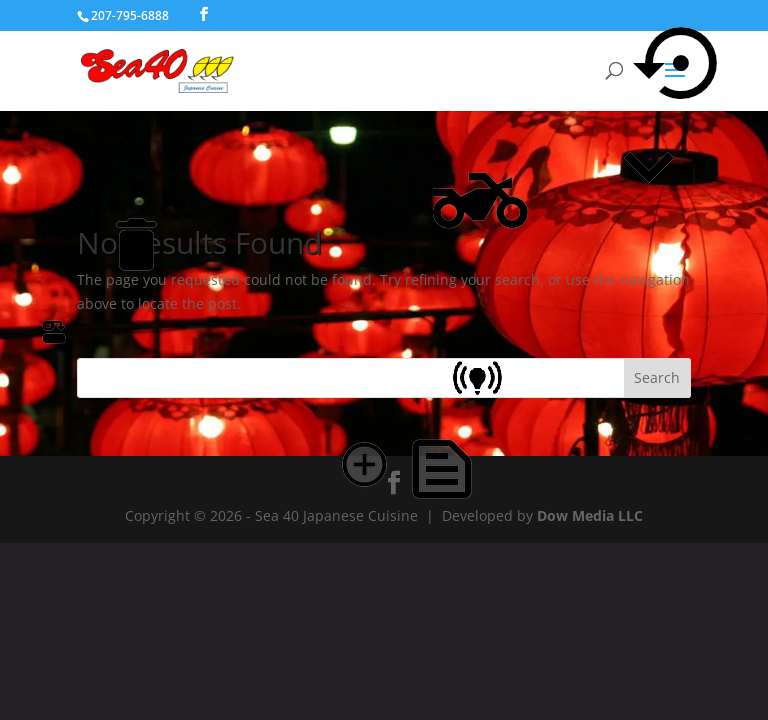  What do you see at coordinates (477, 377) in the screenshot?
I see `view AI-powered predictions or suggestions` at bounding box center [477, 377].